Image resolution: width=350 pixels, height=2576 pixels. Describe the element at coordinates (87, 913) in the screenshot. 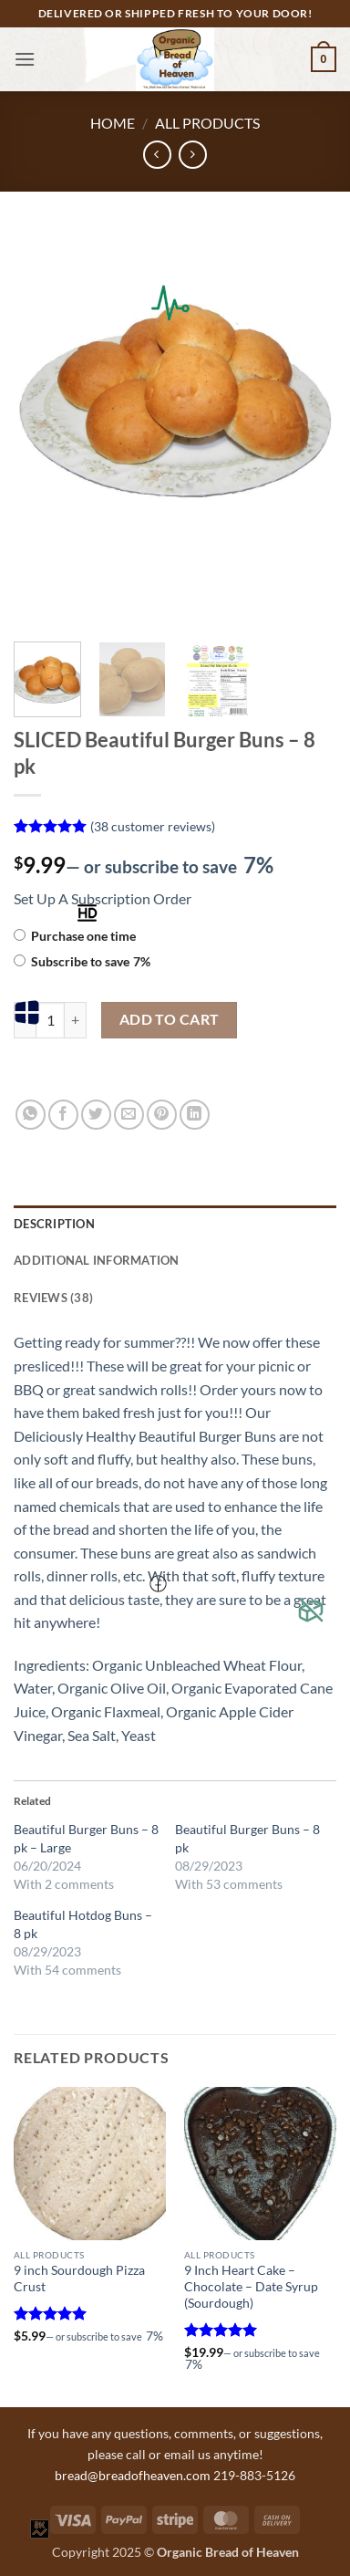

I see `indicates high-definition video quality` at that location.